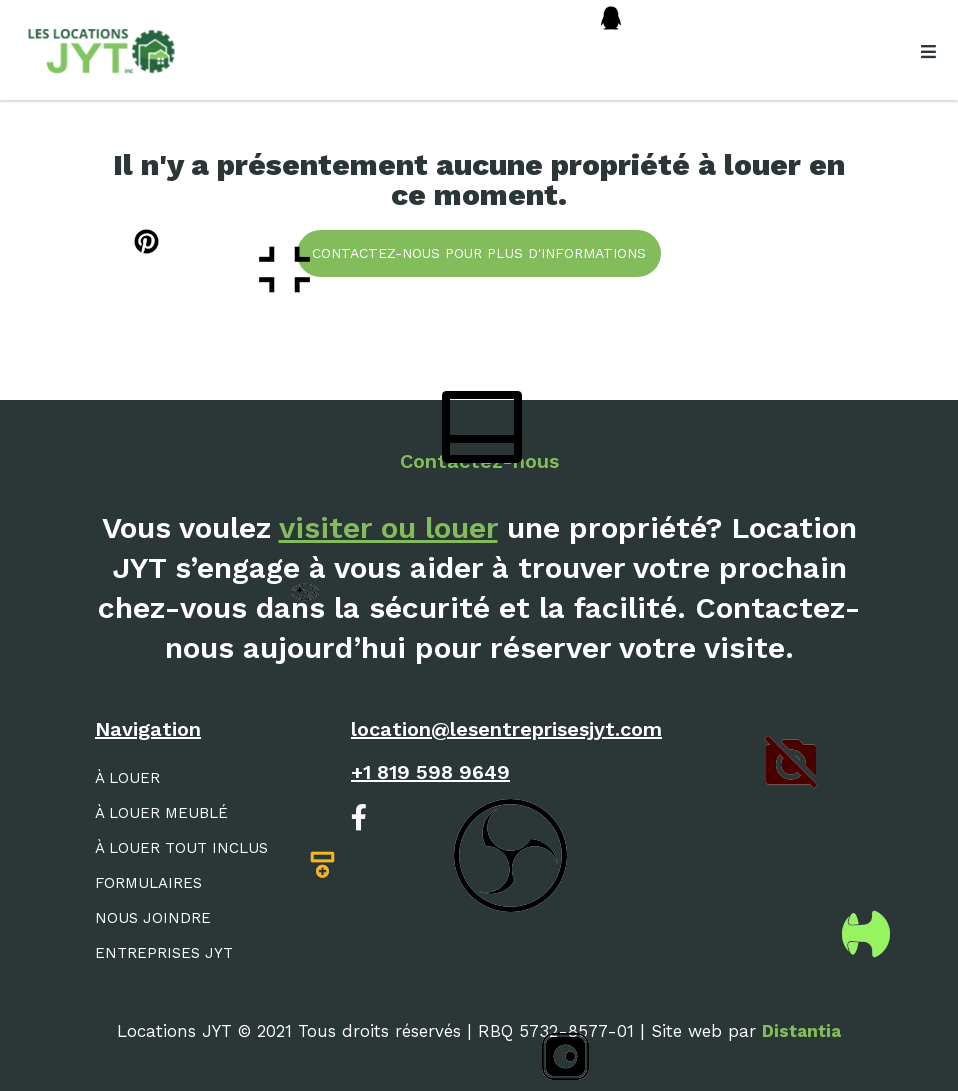  I want to click on camera is disabled or turned off, so click(791, 762).